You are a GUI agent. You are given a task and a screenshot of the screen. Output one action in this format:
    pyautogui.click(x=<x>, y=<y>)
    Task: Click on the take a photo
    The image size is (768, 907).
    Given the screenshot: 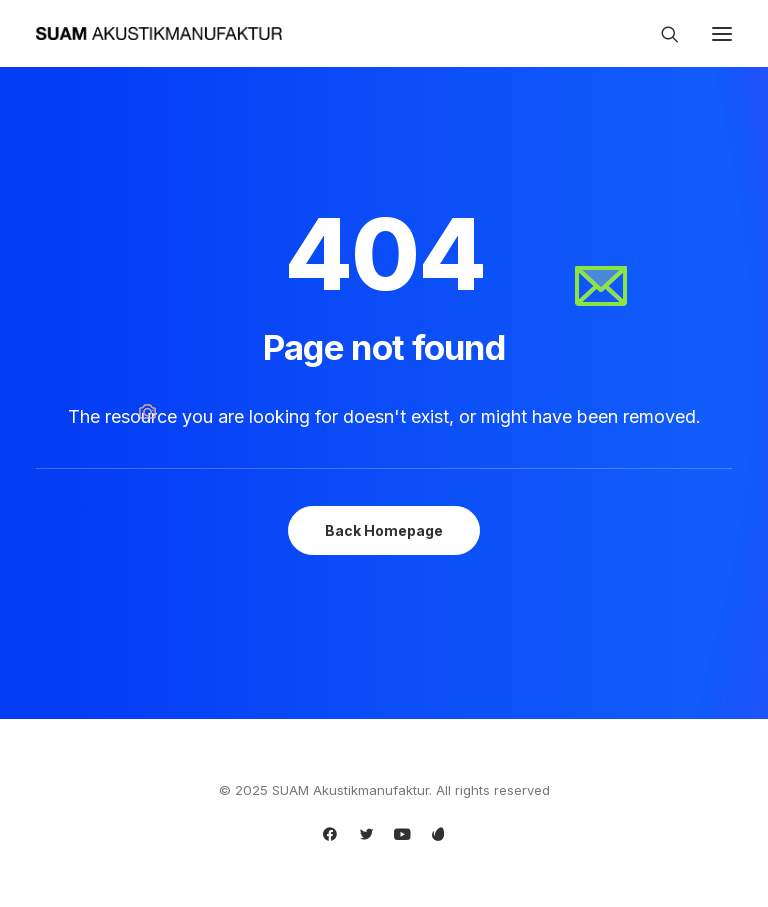 What is the action you would take?
    pyautogui.click(x=147, y=411)
    